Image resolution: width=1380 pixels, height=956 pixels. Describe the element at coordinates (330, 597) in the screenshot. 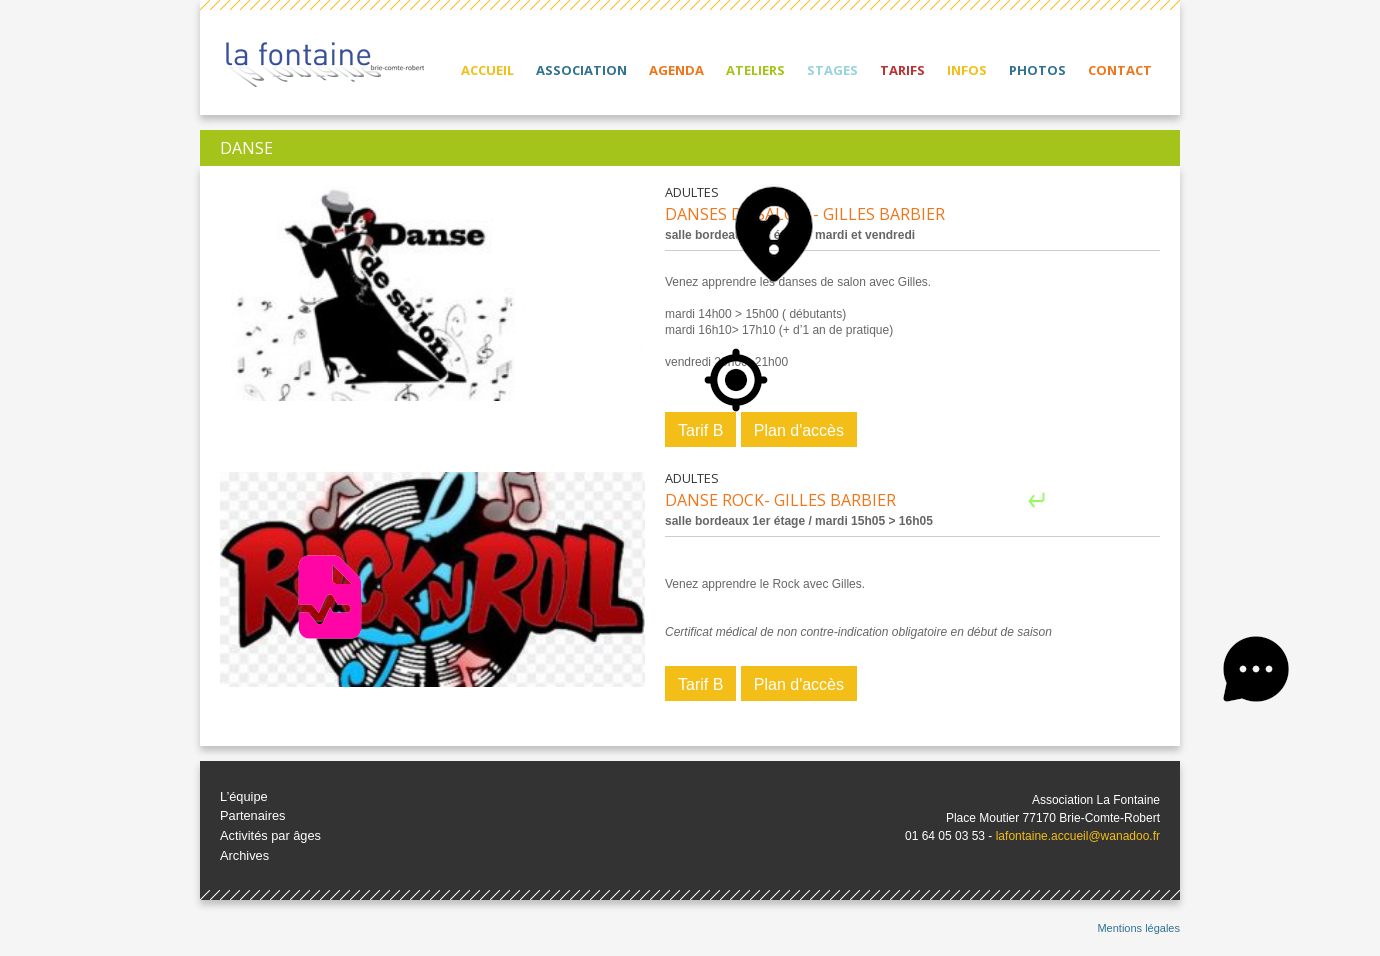

I see `view medical records or health documents` at that location.